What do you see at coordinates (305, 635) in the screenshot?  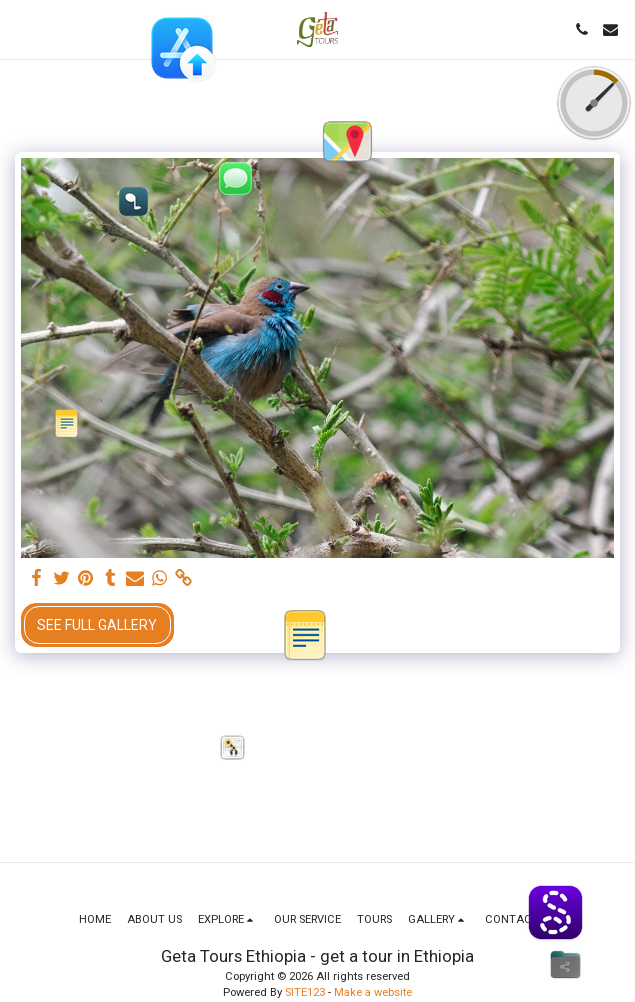 I see `open the notes application` at bounding box center [305, 635].